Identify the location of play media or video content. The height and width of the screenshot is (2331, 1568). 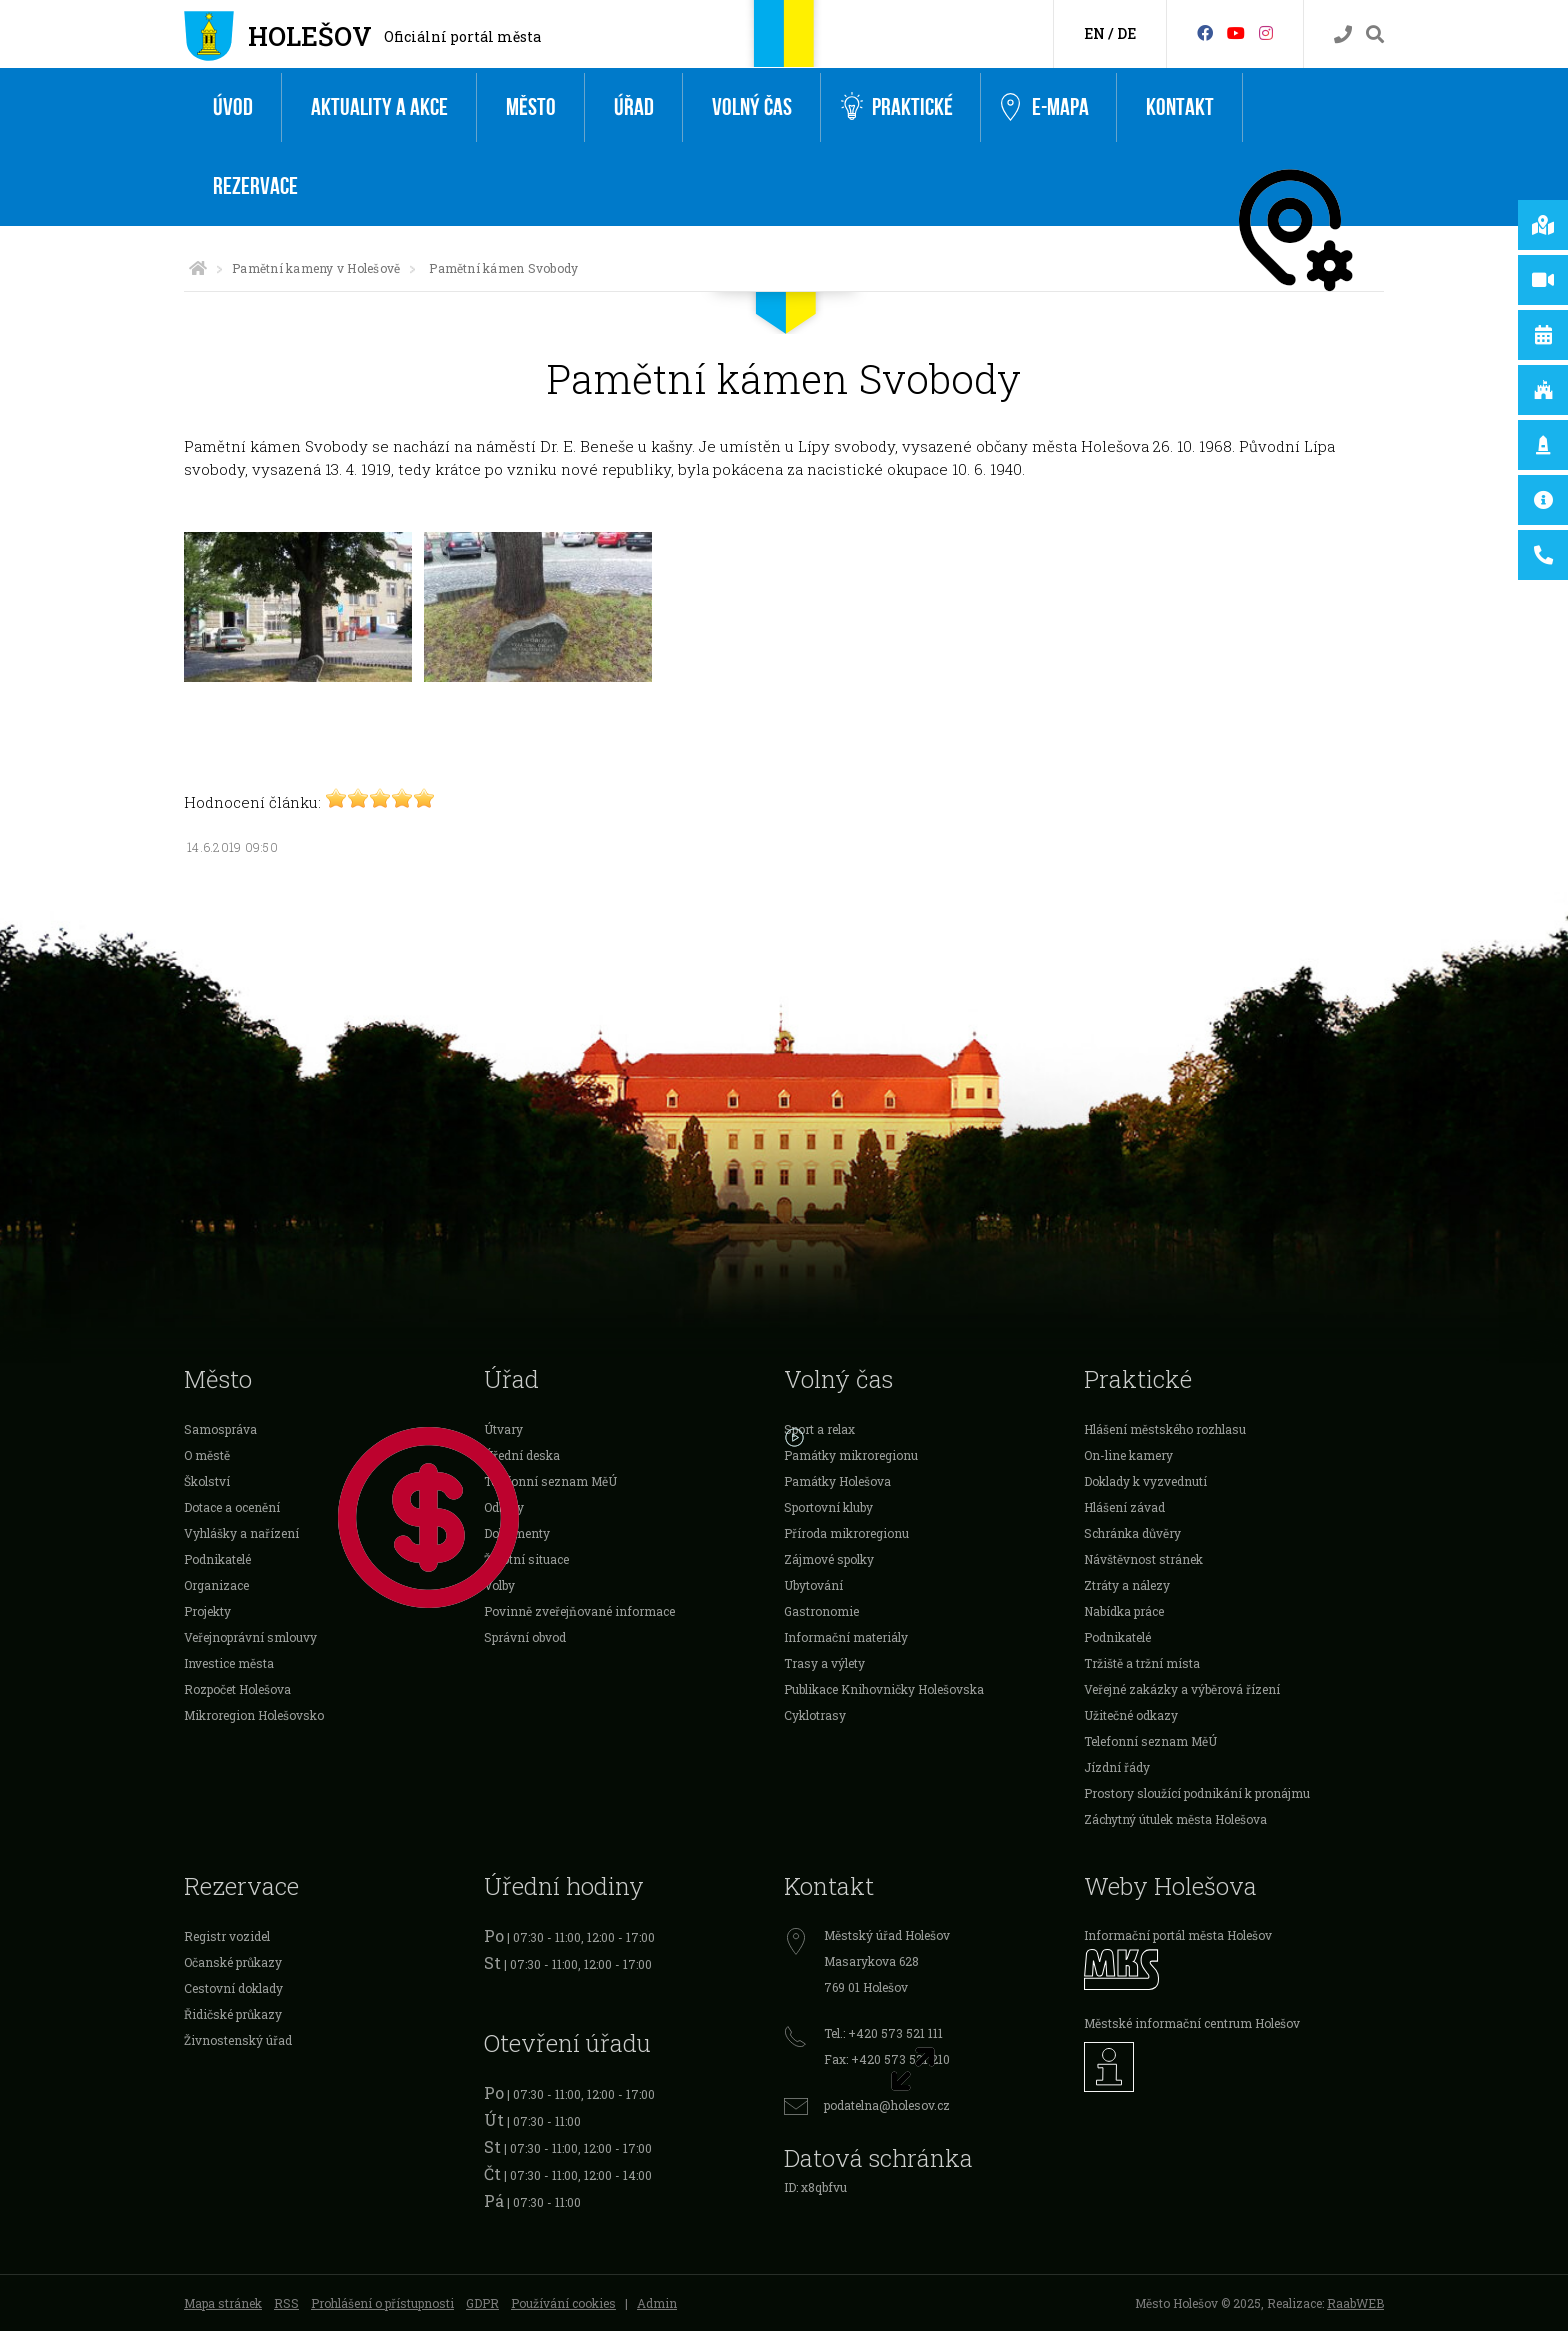
(794, 1437).